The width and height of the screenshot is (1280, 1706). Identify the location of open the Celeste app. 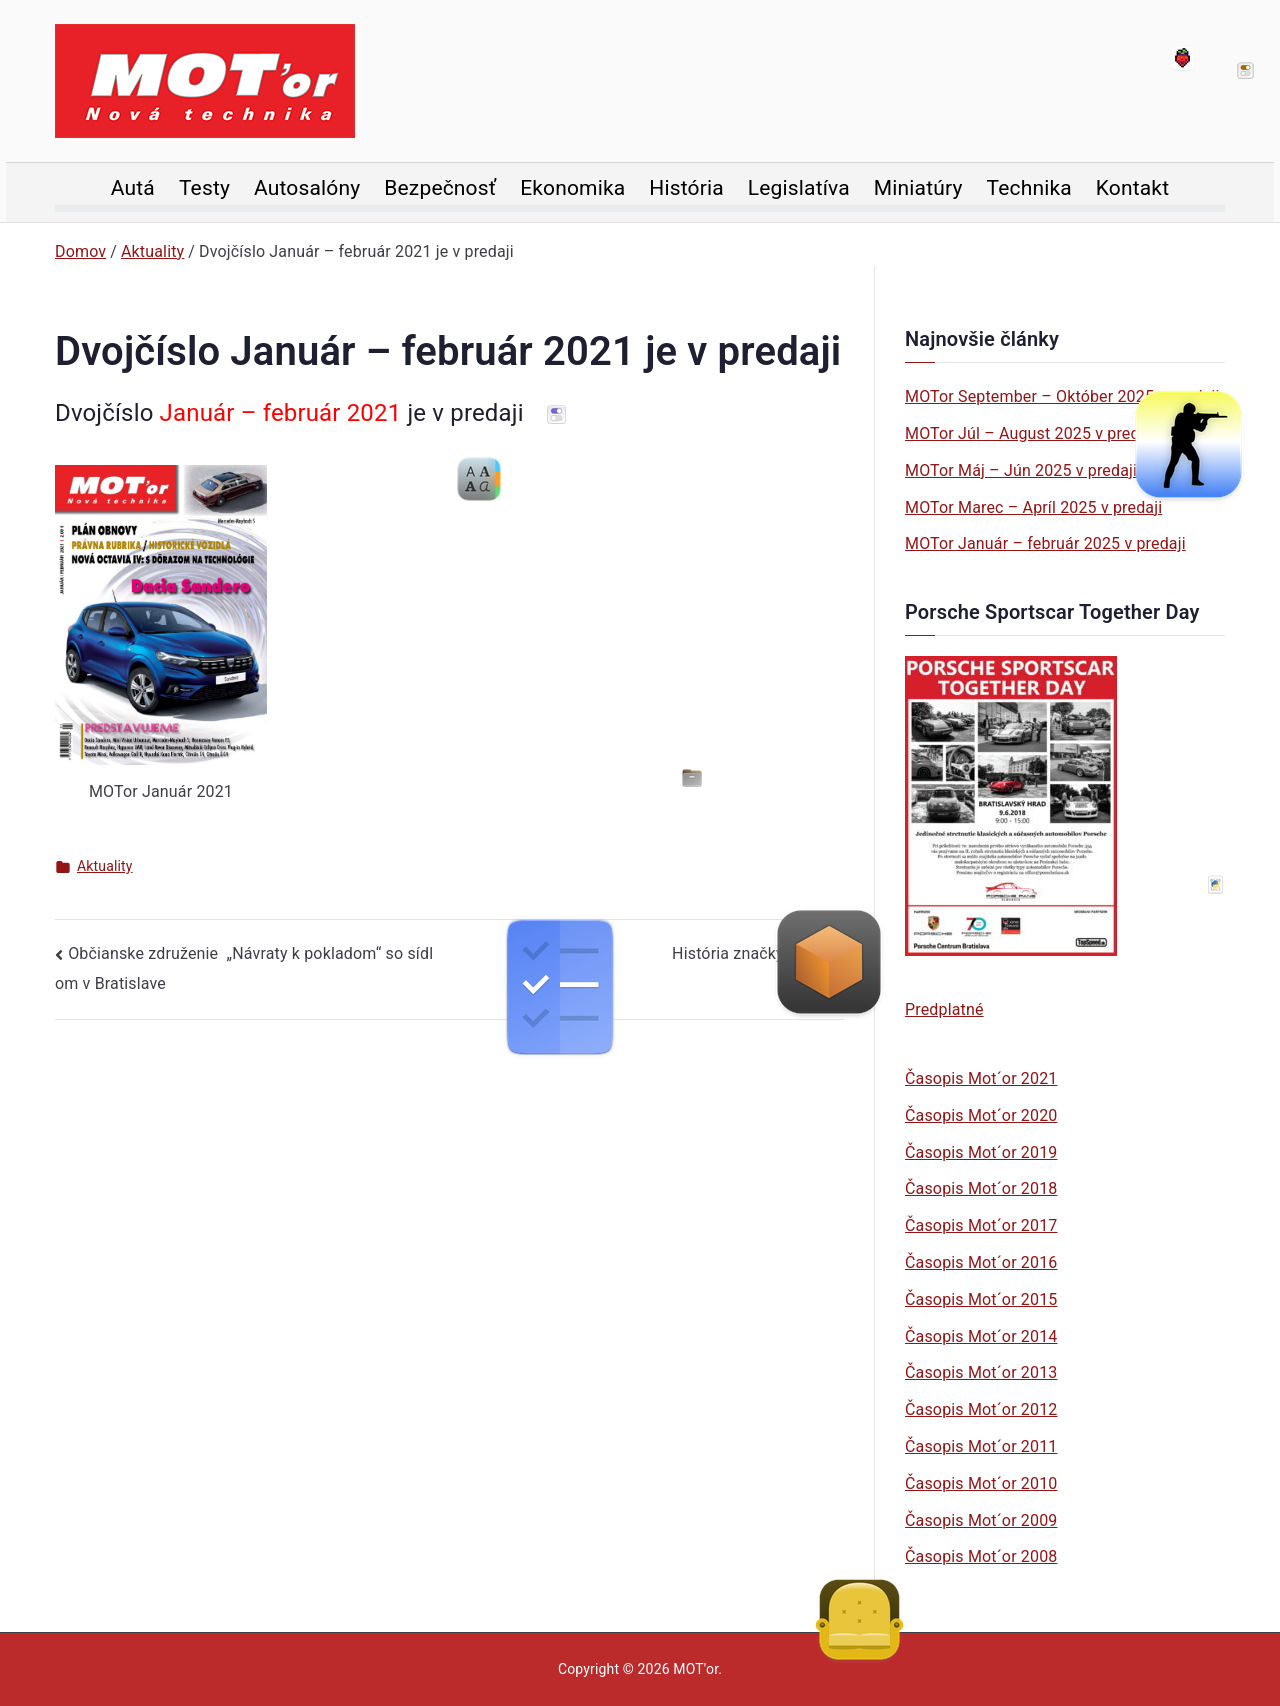
(1182, 58).